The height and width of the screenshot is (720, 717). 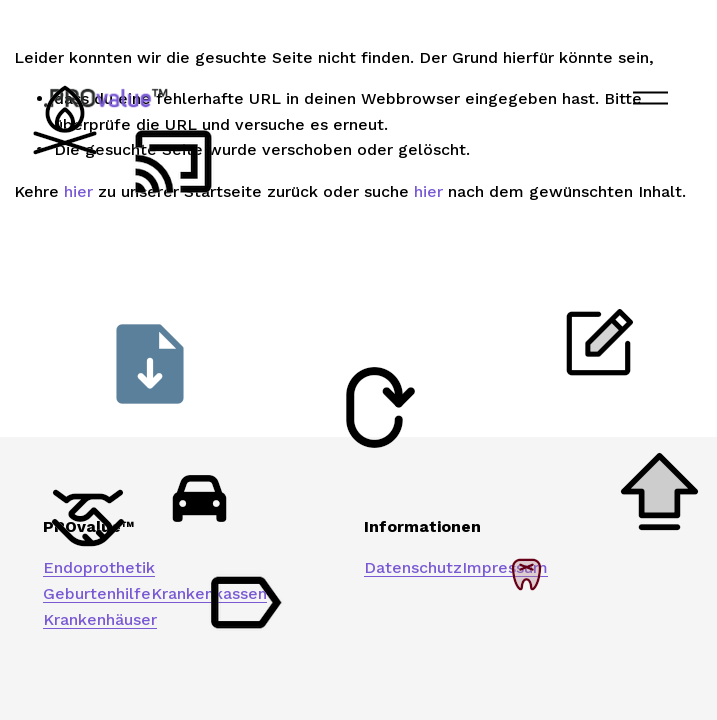 What do you see at coordinates (374, 407) in the screenshot?
I see `refresh or reload content` at bounding box center [374, 407].